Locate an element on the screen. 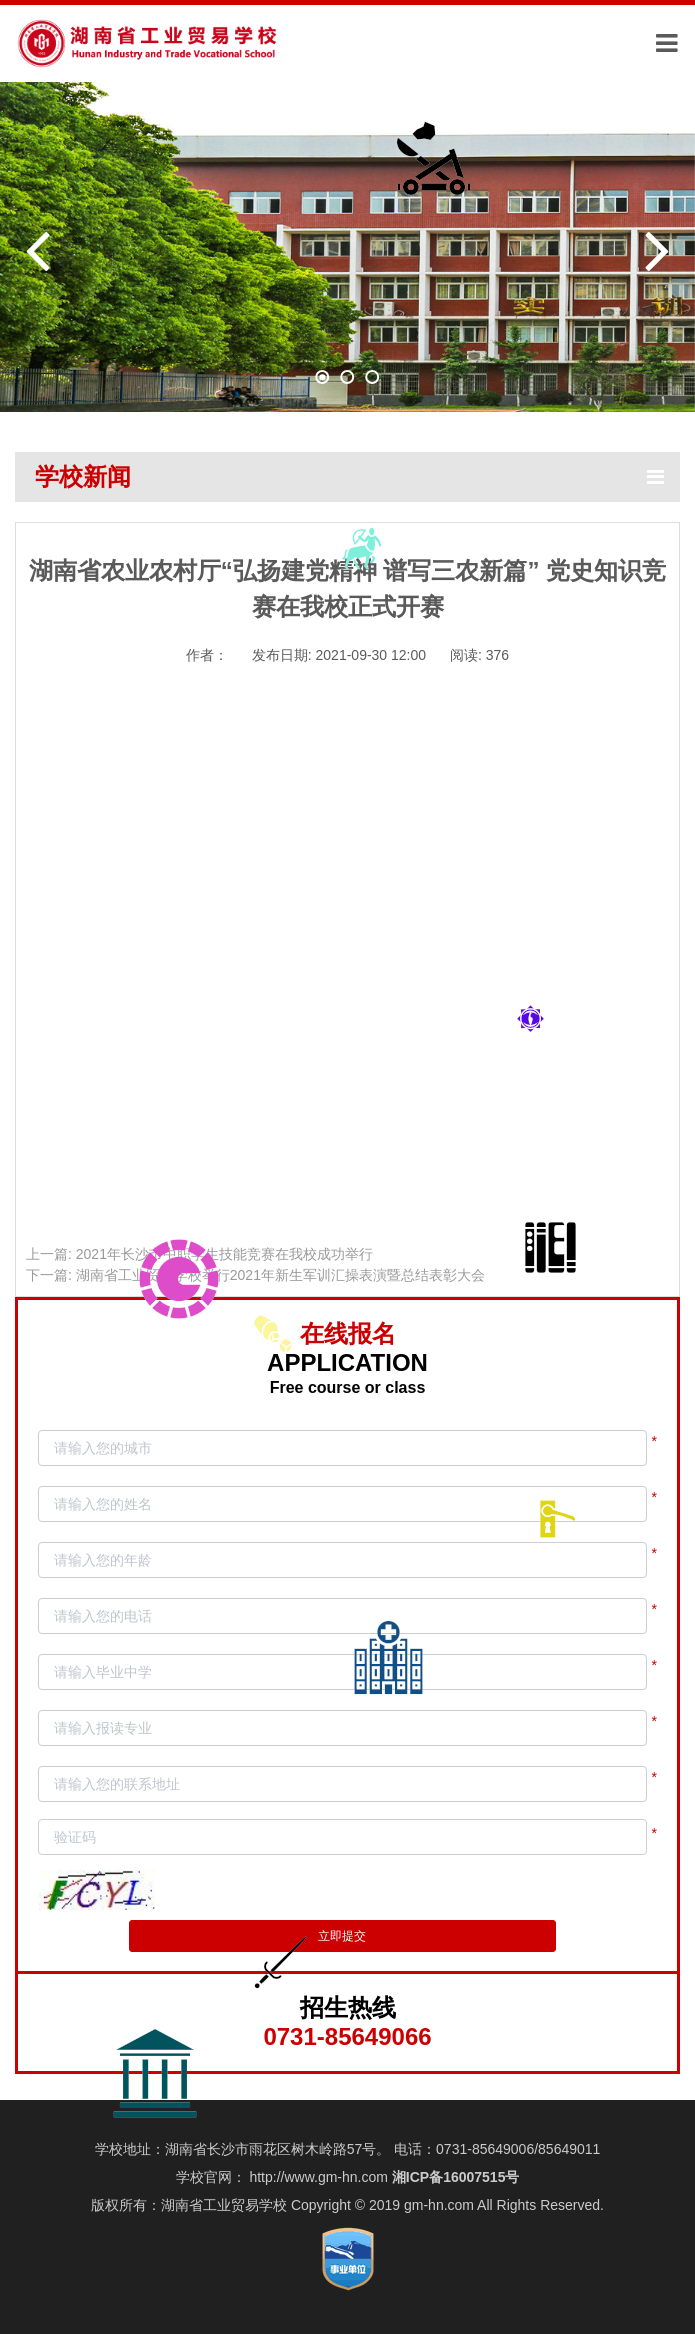 The height and width of the screenshot is (2334, 695). select centaur character or unit is located at coordinates (361, 548).